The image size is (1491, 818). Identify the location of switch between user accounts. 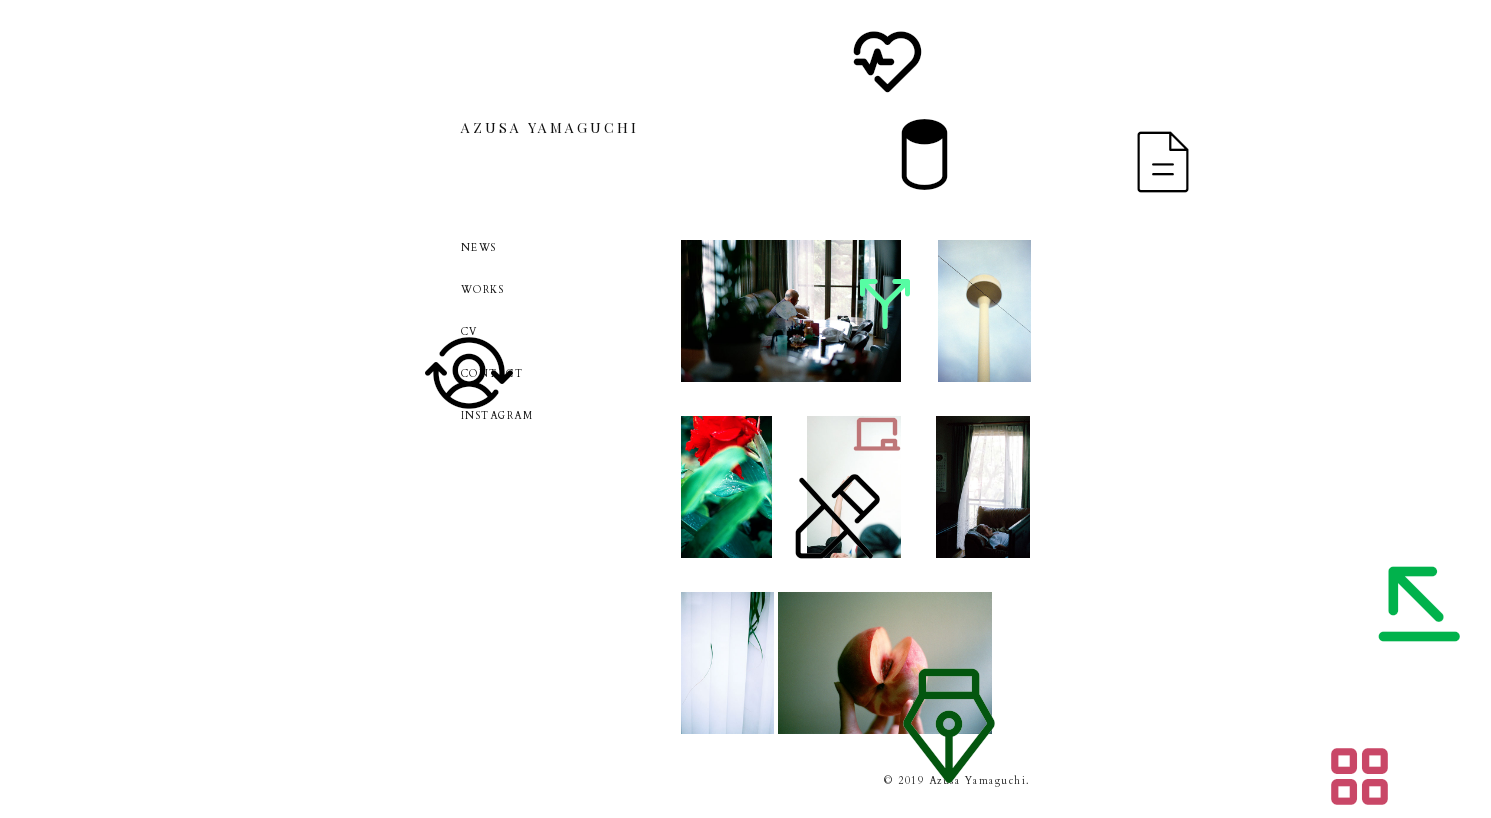
(469, 373).